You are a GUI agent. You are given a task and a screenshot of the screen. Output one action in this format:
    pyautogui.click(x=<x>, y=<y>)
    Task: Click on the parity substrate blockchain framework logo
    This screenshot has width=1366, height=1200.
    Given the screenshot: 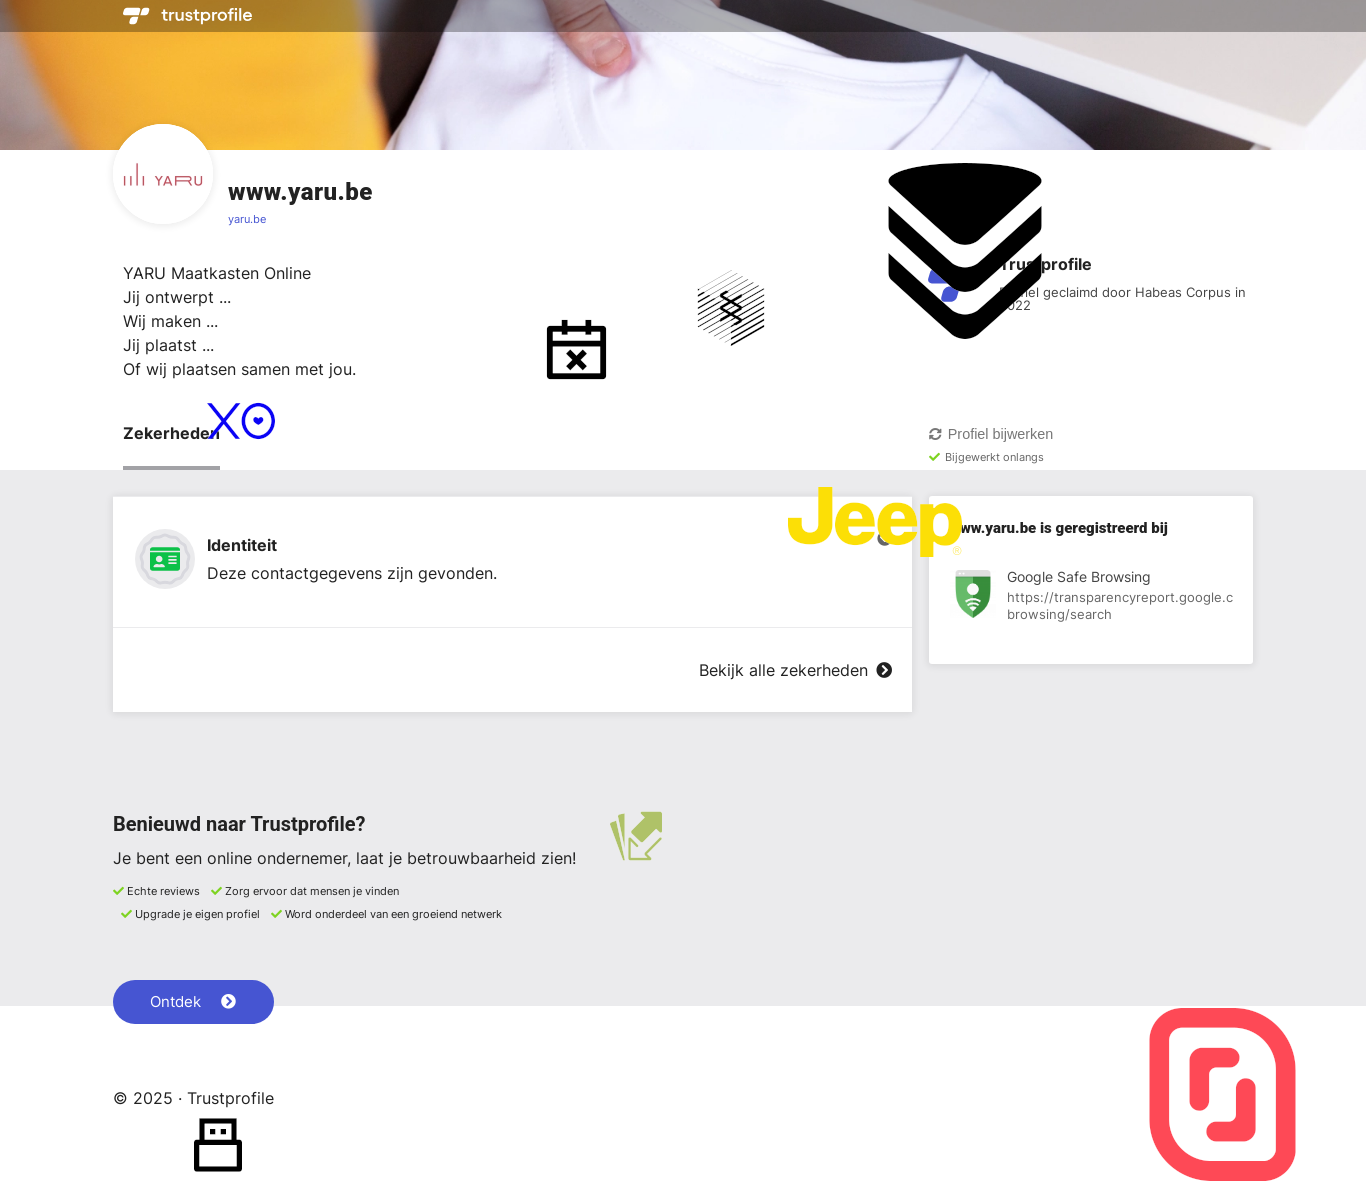 What is the action you would take?
    pyautogui.click(x=731, y=308)
    